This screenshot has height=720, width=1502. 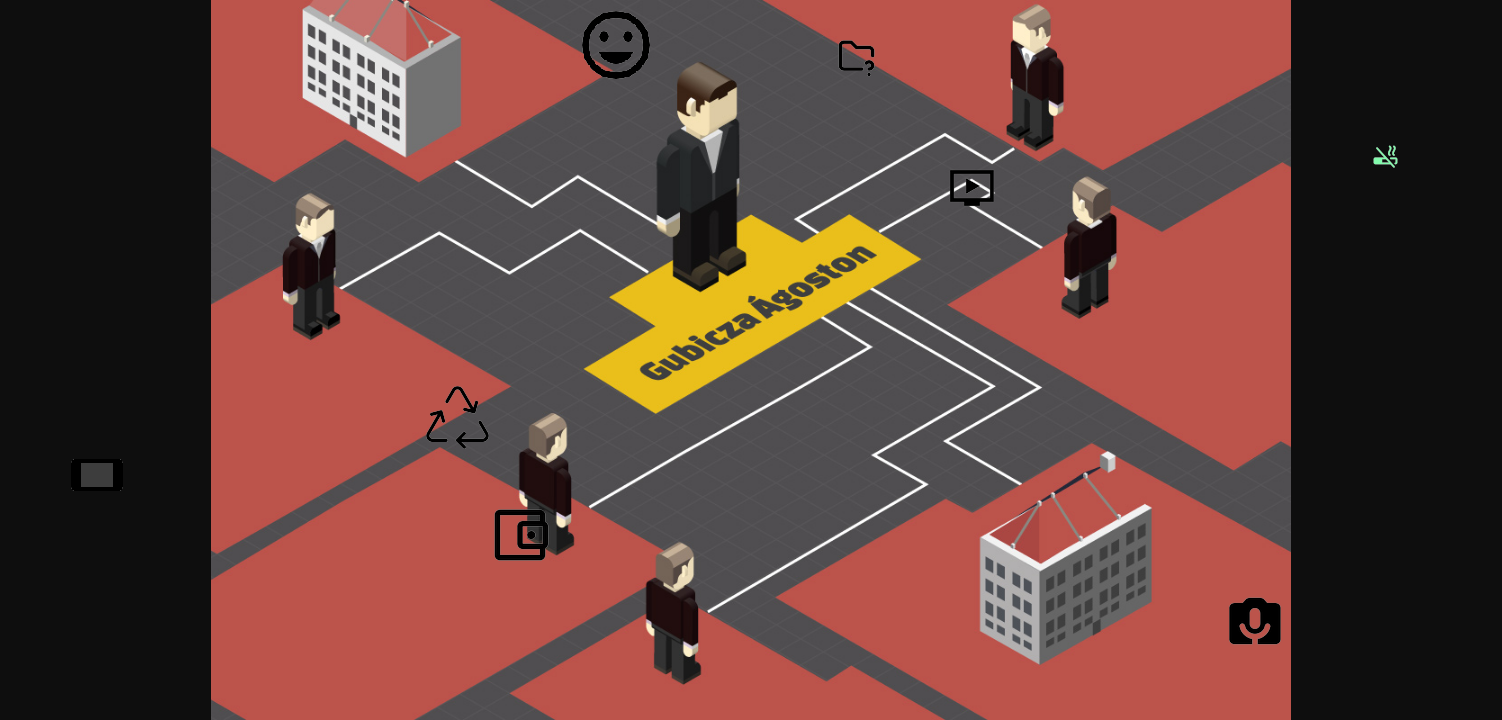 I want to click on unknown or unidentified folder, so click(x=856, y=56).